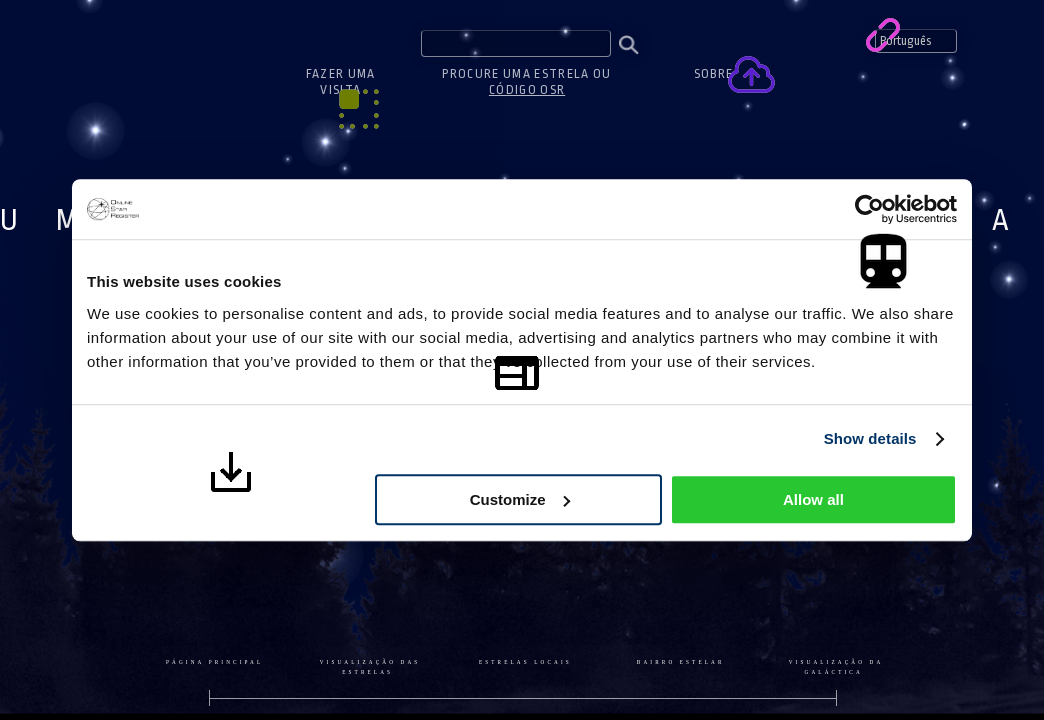 The height and width of the screenshot is (720, 1044). Describe the element at coordinates (883, 262) in the screenshot. I see `get public transit directions` at that location.